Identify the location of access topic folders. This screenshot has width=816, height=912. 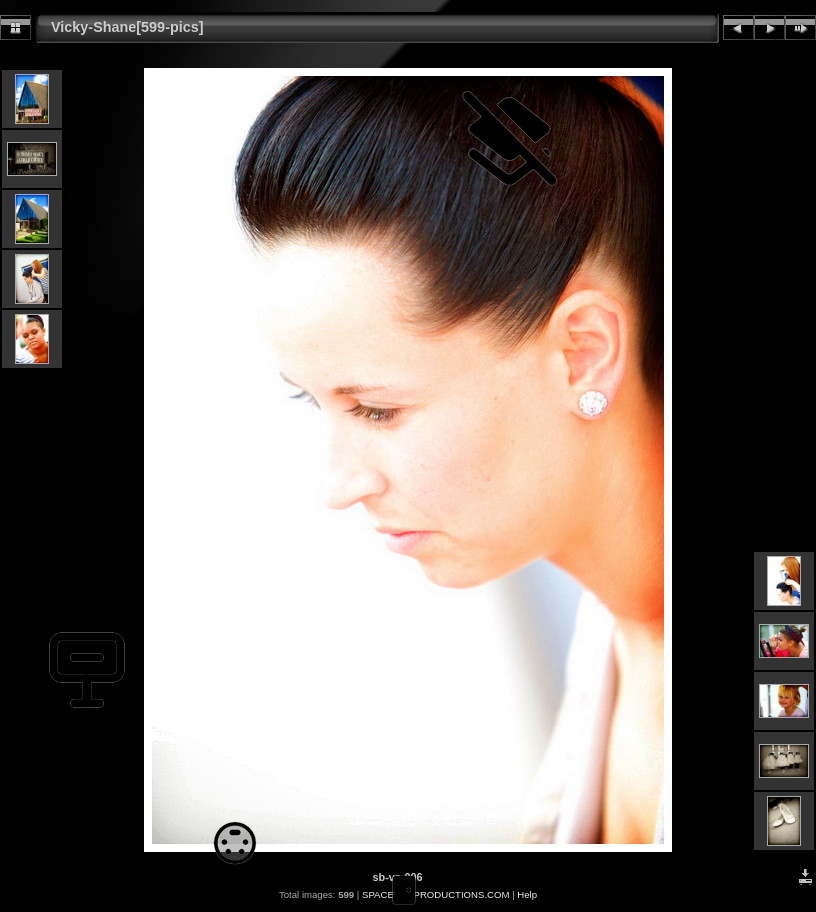
(797, 206).